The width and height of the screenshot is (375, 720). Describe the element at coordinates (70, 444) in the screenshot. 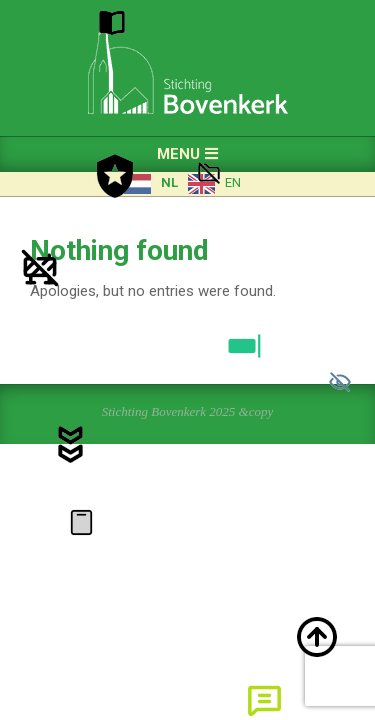

I see `view earned badges or achievements` at that location.